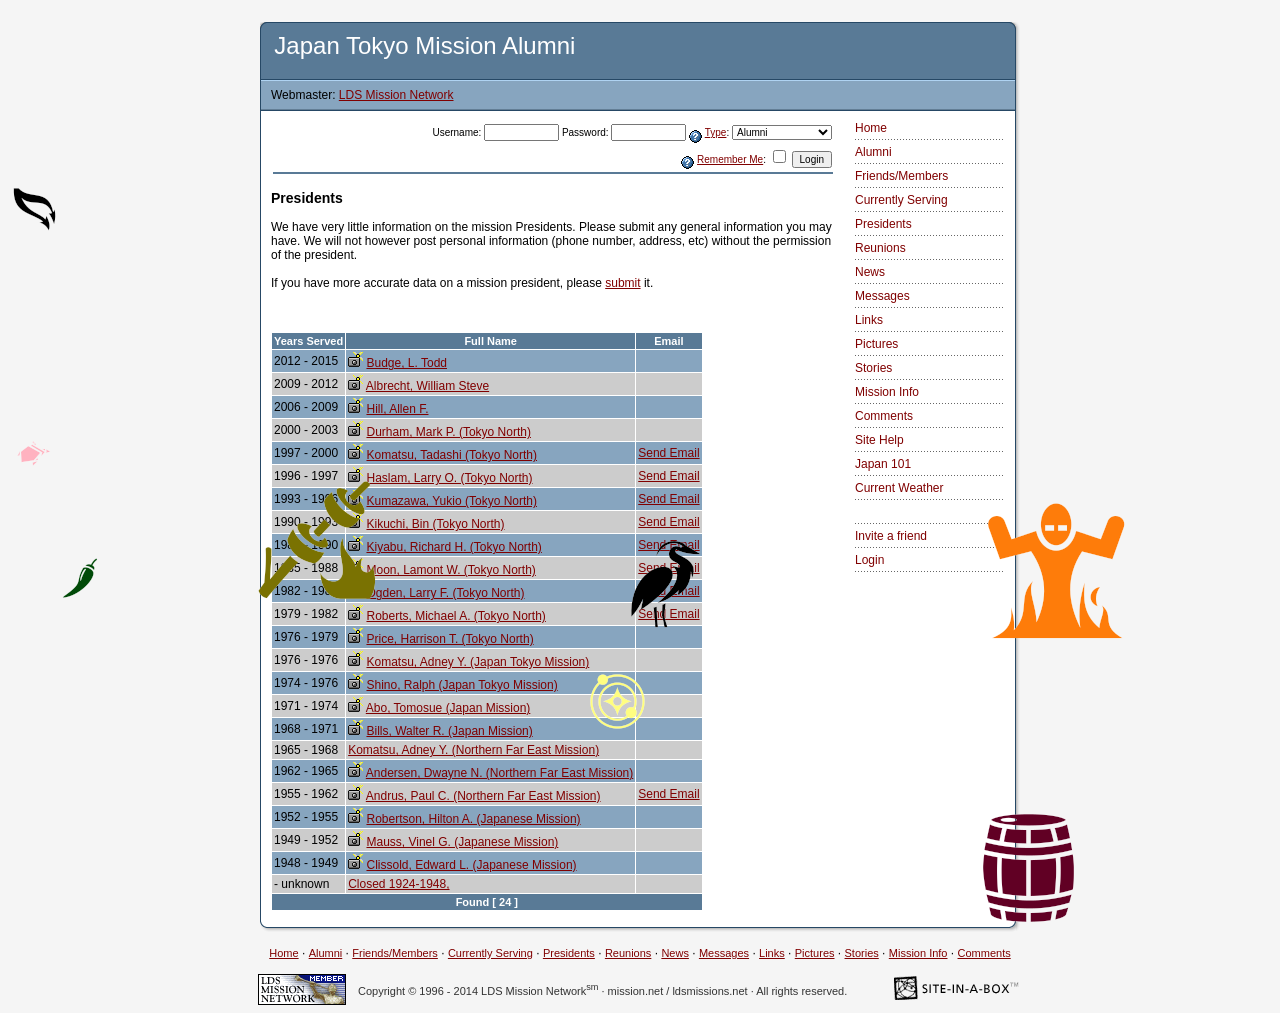 This screenshot has height=1013, width=1280. I want to click on heron bird icon for wildlife or nature category, so click(666, 583).